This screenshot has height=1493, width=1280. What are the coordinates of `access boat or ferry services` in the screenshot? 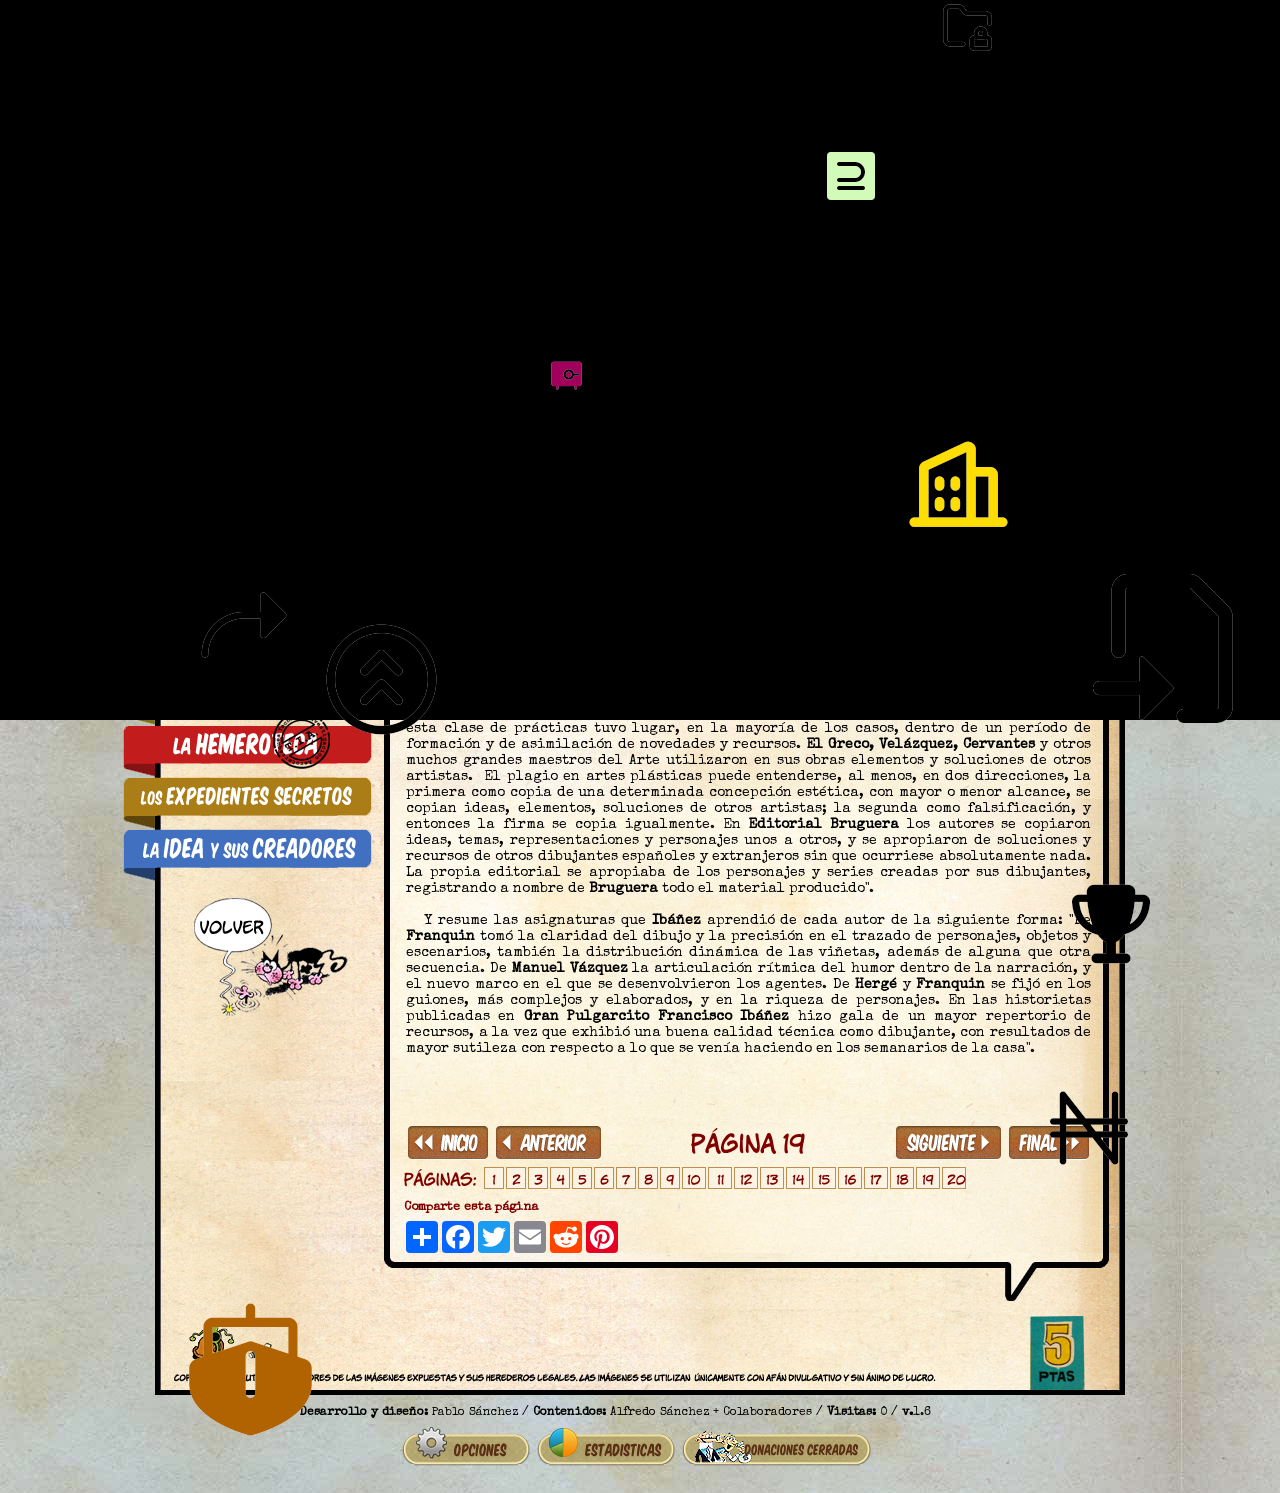 It's located at (250, 1369).